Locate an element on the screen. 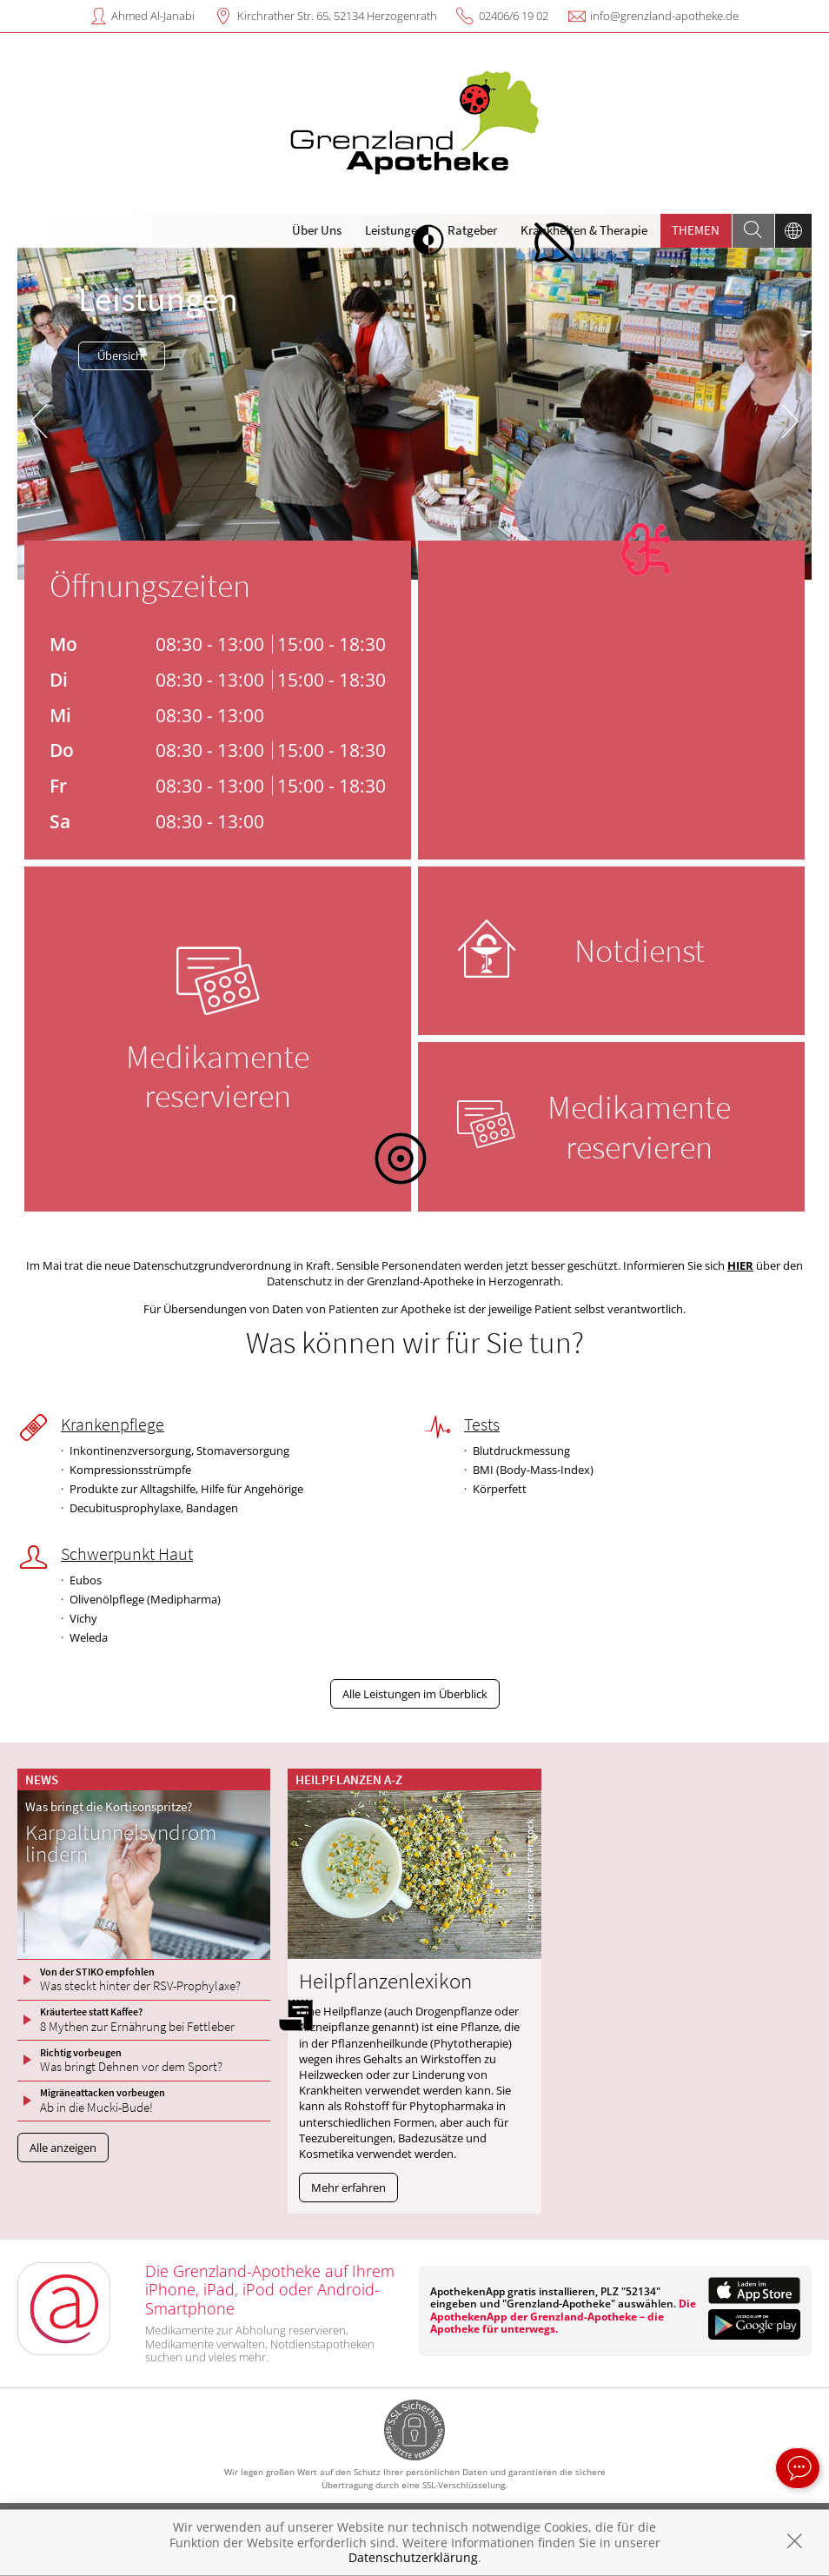  access AI or machine learning features is located at coordinates (647, 549).